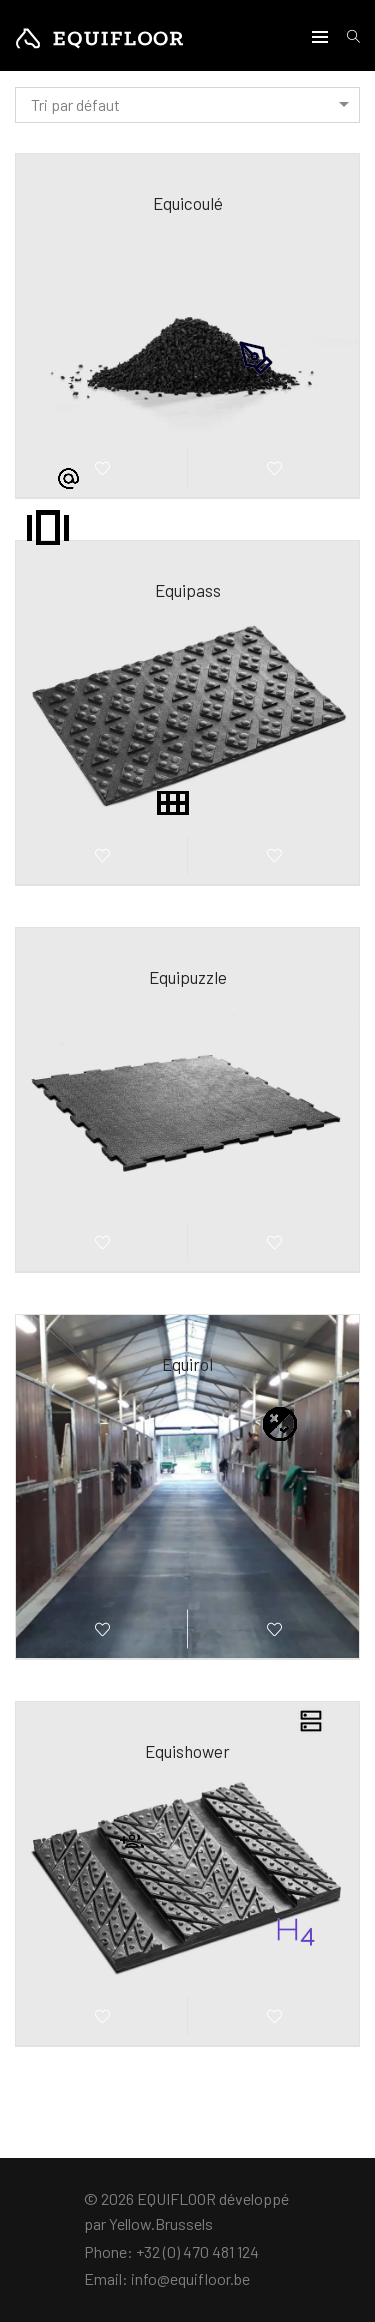 This screenshot has width=375, height=2322. Describe the element at coordinates (132, 1841) in the screenshot. I see `add a new member to a group` at that location.